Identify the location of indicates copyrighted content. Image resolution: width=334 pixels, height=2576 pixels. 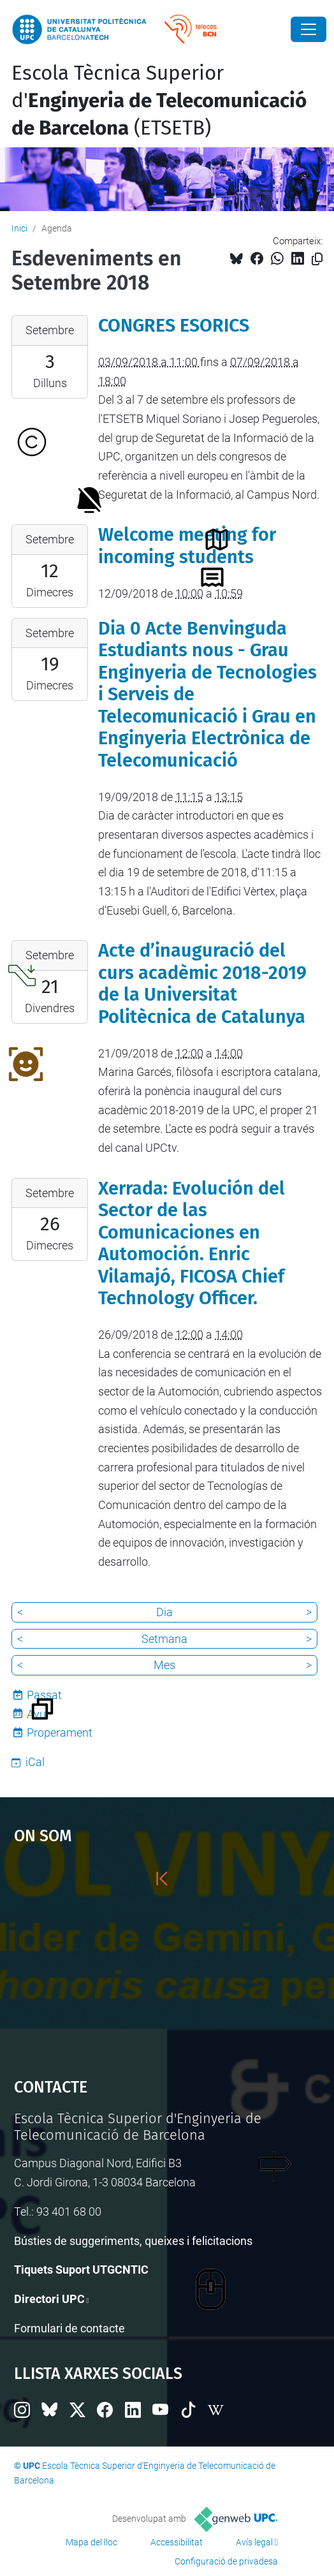
(32, 442).